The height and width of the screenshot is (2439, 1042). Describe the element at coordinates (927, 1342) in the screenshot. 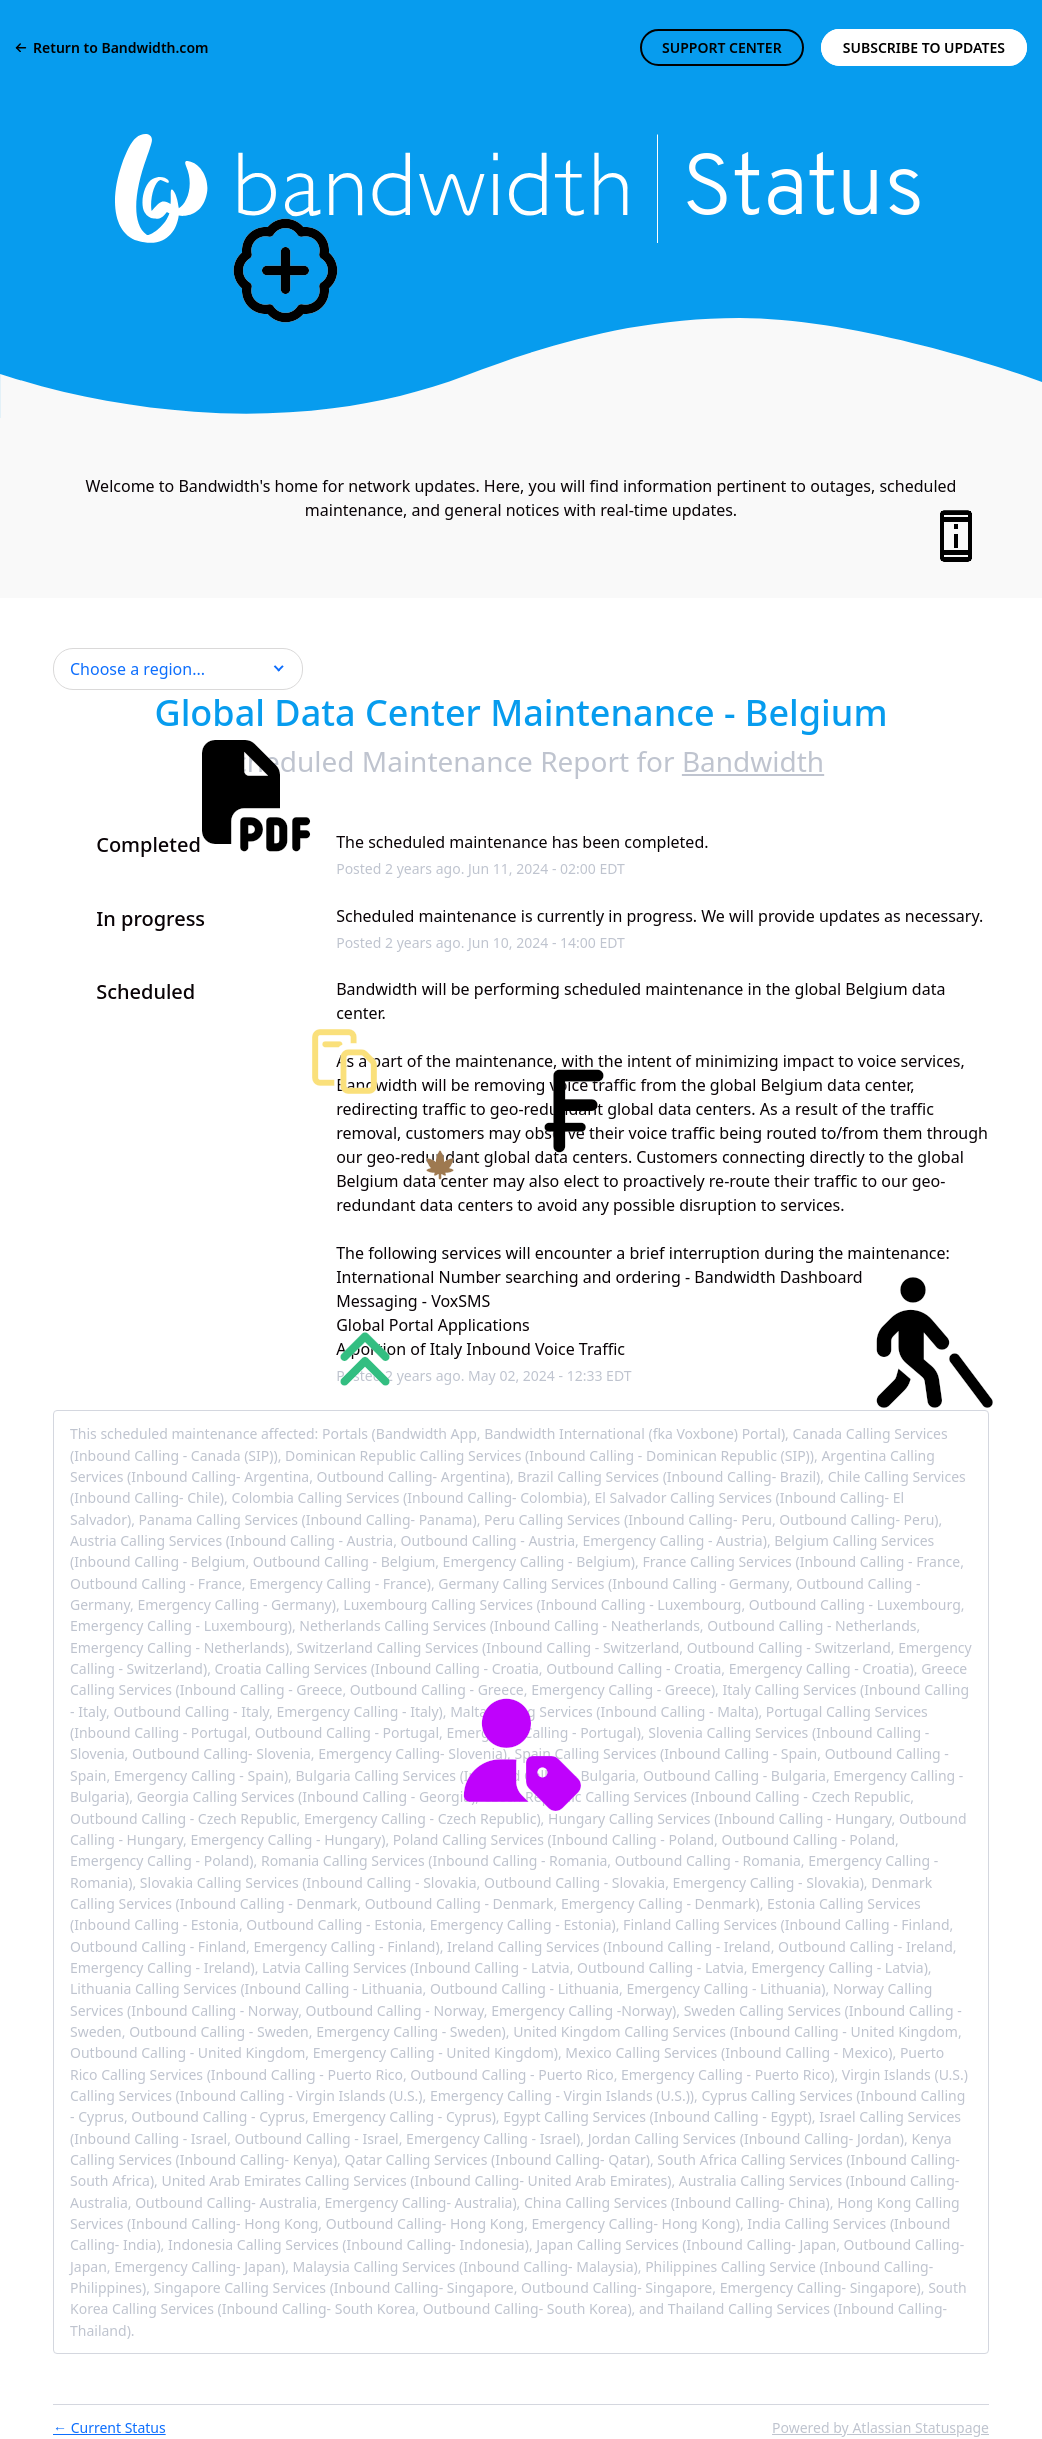

I see `indicates accessibility features are available` at that location.